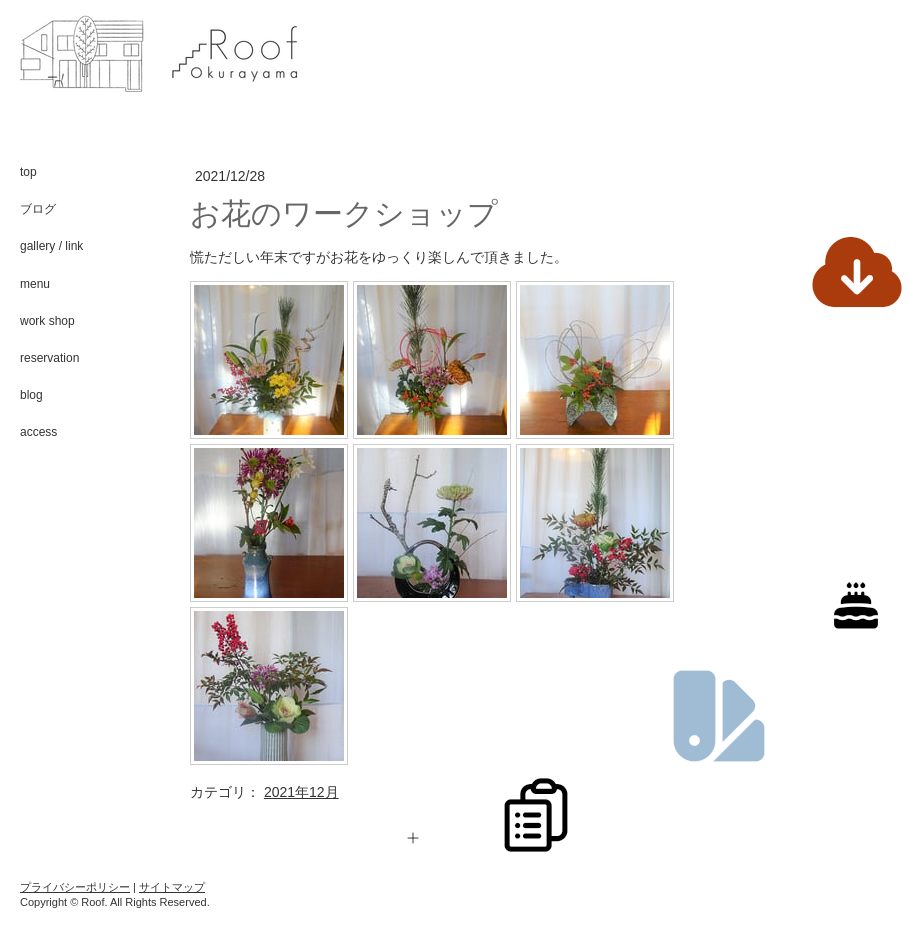 The height and width of the screenshot is (942, 908). What do you see at coordinates (857, 272) in the screenshot?
I see `download from cloud storage` at bounding box center [857, 272].